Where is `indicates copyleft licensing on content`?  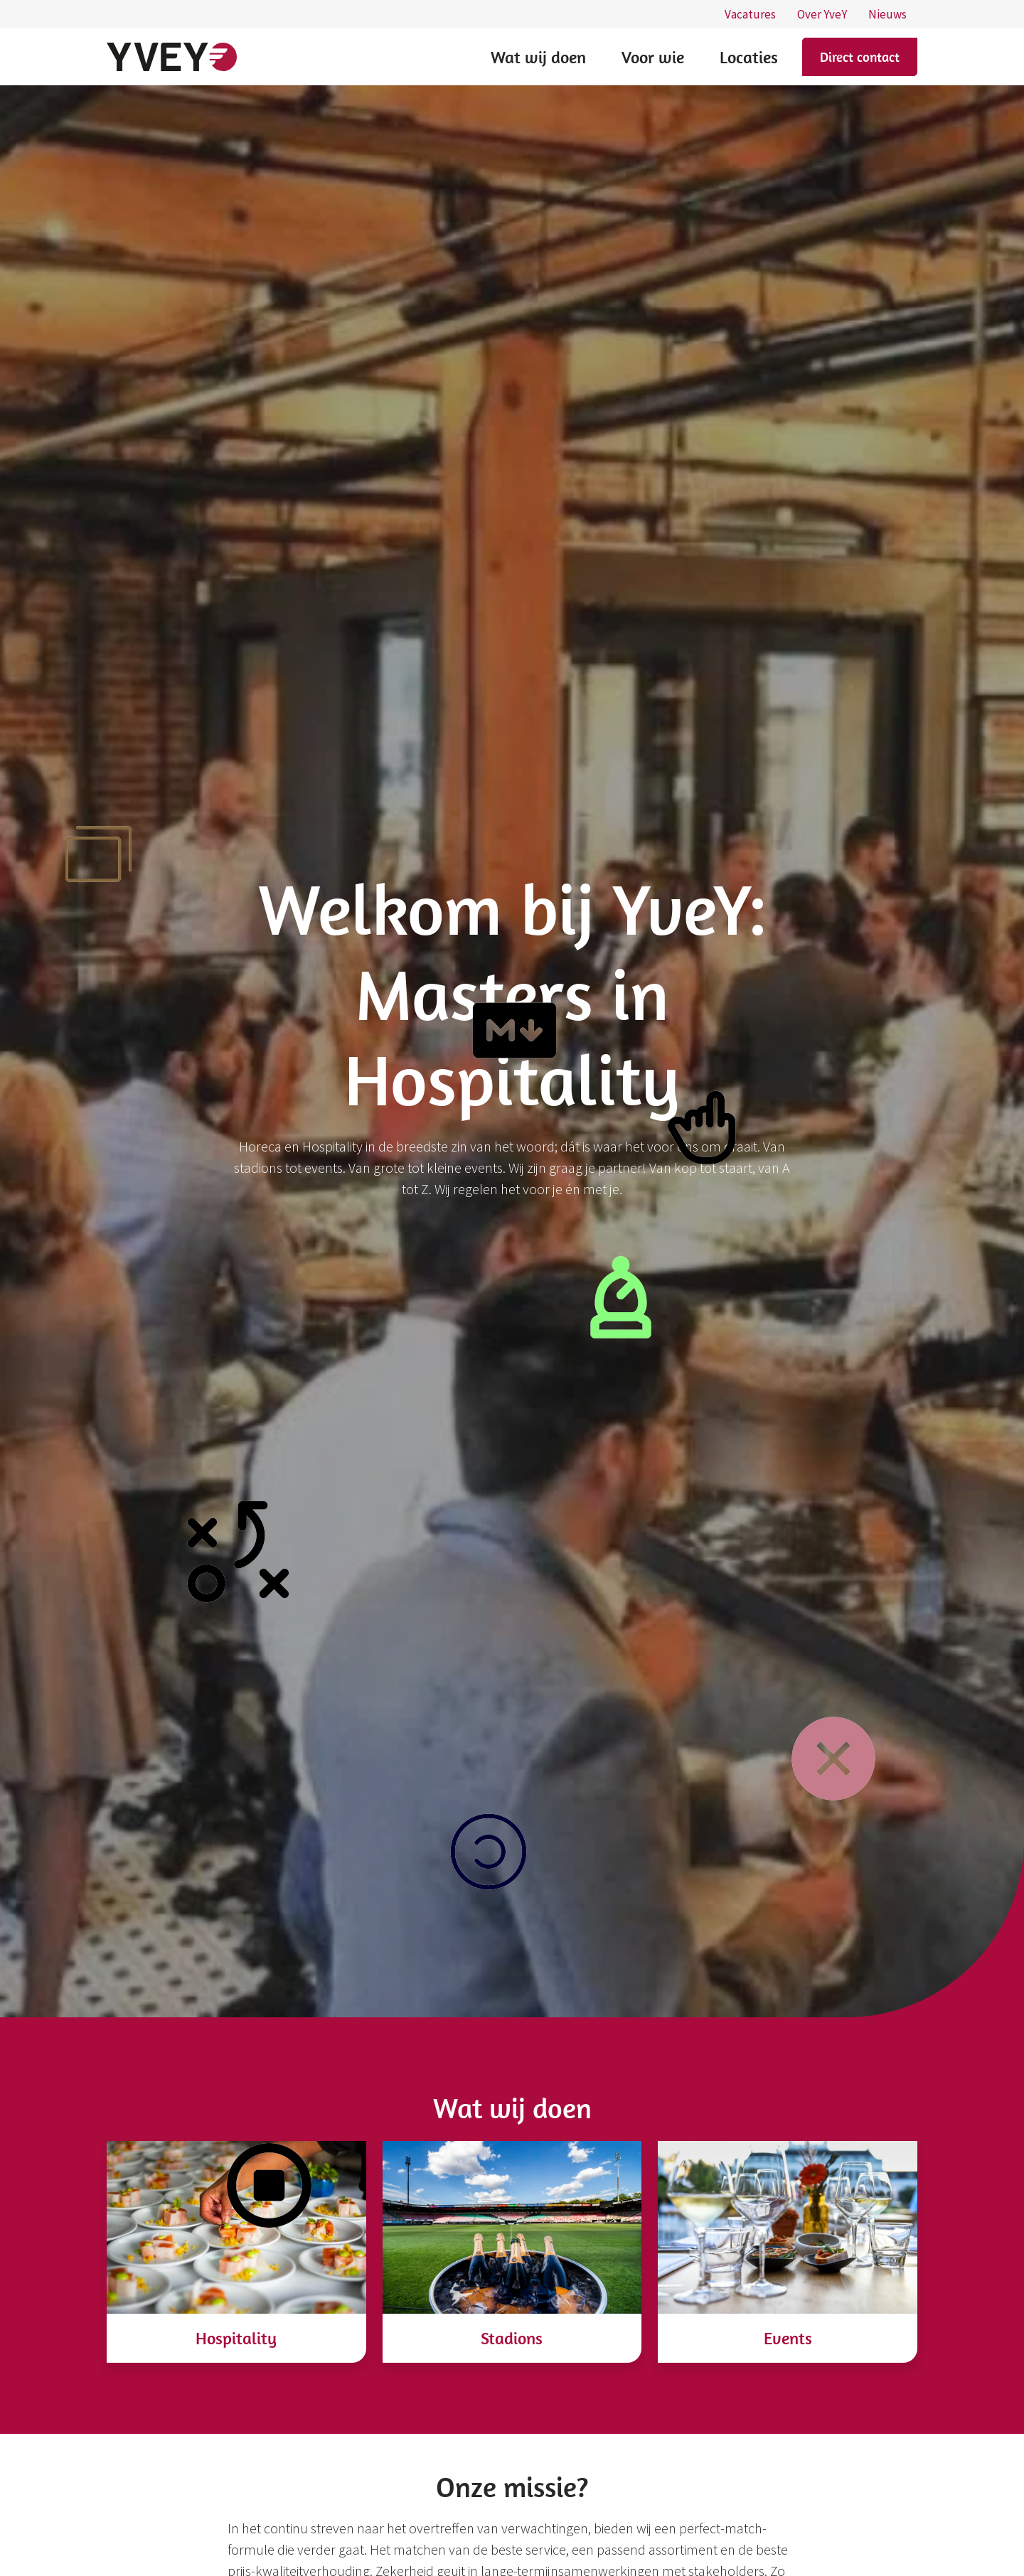 indicates copyleft licensing on content is located at coordinates (489, 1852).